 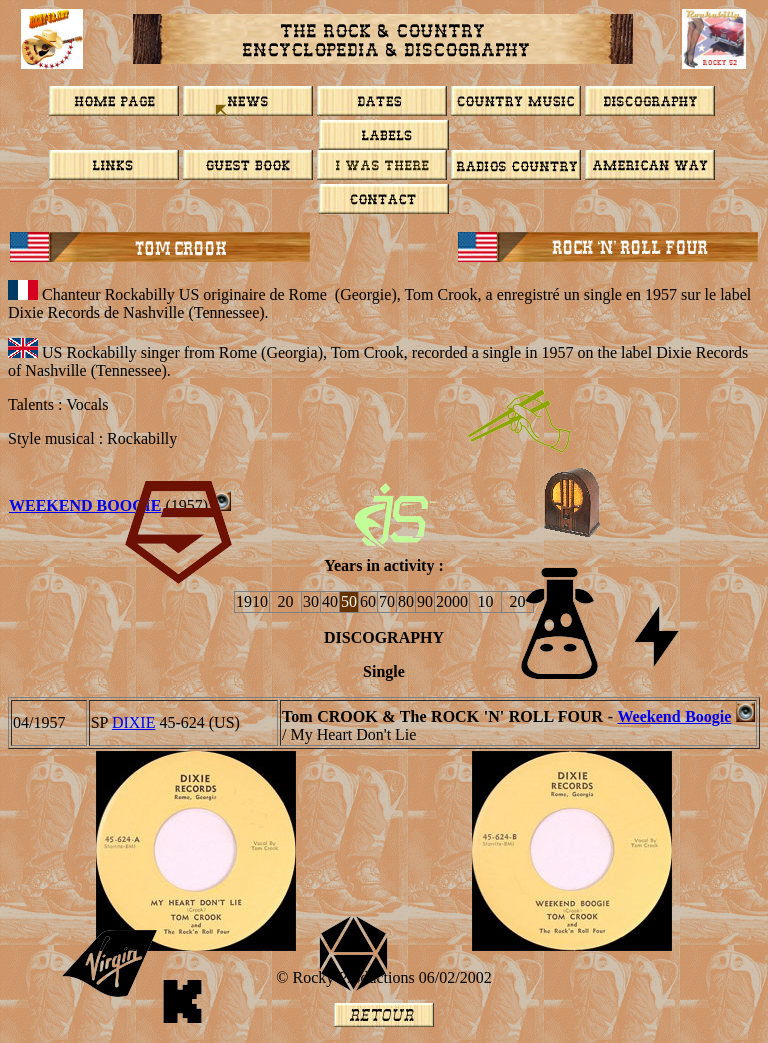 What do you see at coordinates (519, 421) in the screenshot?
I see `open tabelog restaurant review app` at bounding box center [519, 421].